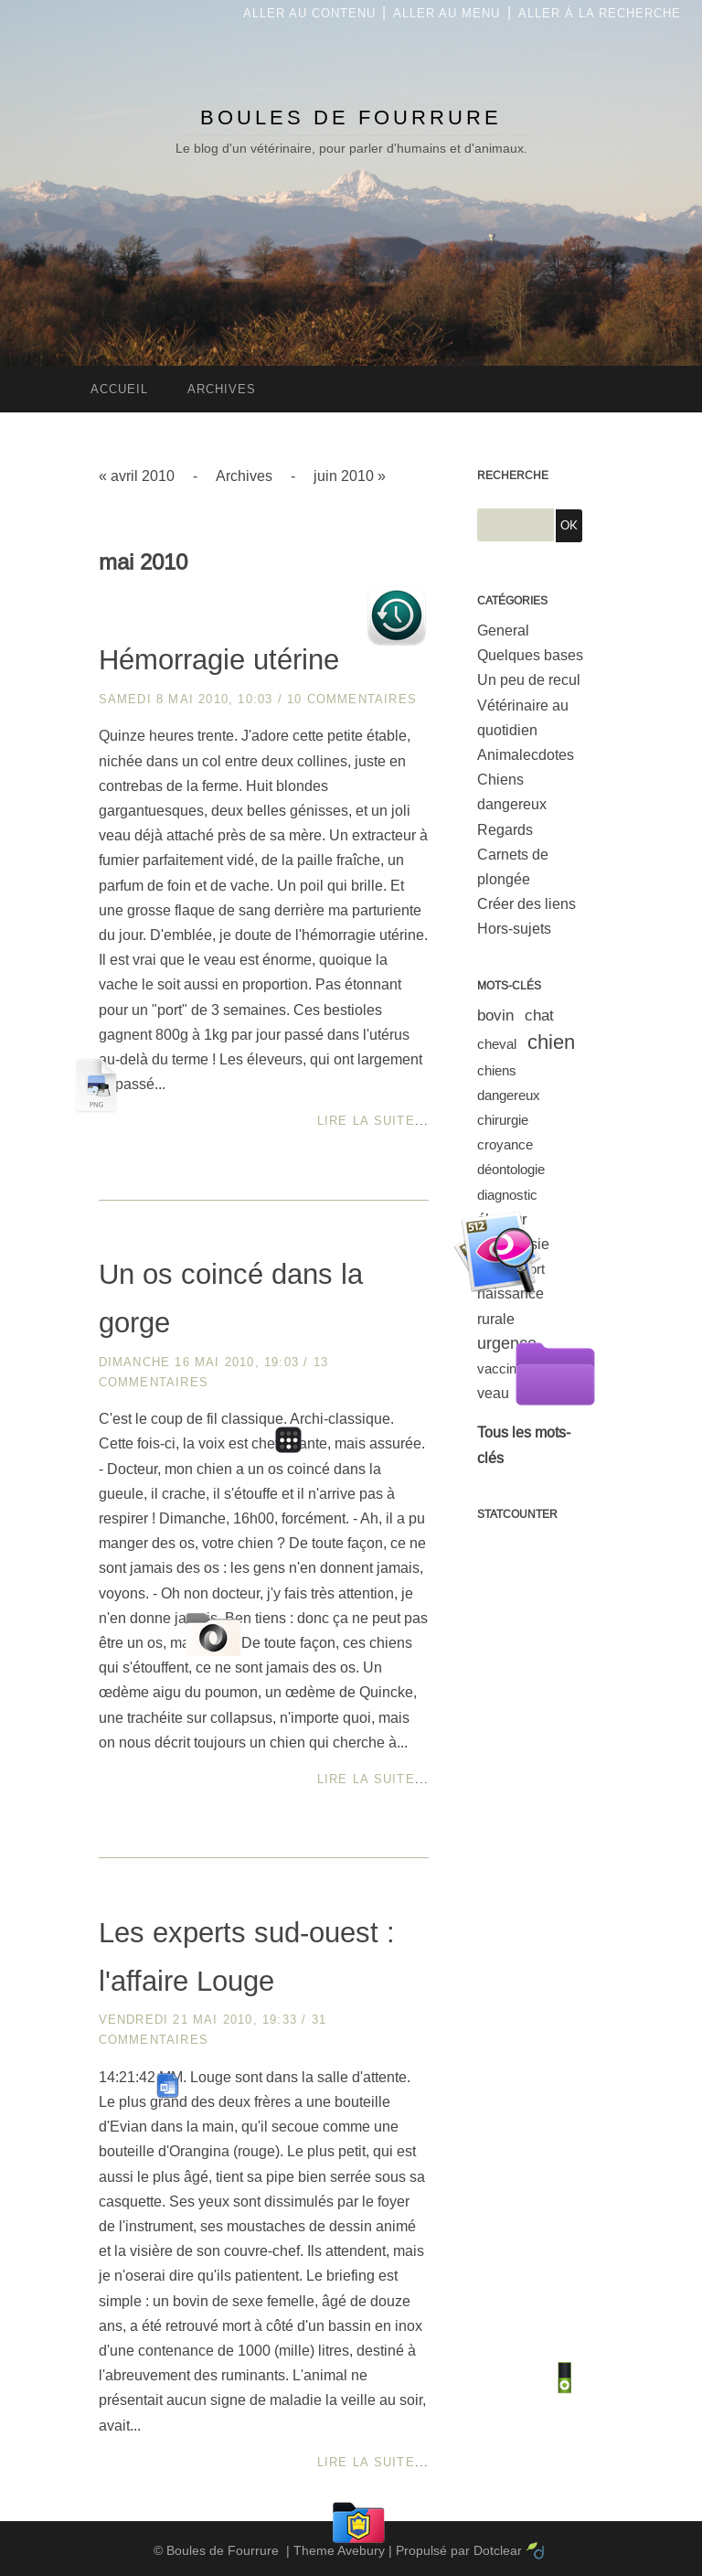 This screenshot has height=2576, width=702. What do you see at coordinates (358, 2524) in the screenshot?
I see `open clash royale game files folder` at bounding box center [358, 2524].